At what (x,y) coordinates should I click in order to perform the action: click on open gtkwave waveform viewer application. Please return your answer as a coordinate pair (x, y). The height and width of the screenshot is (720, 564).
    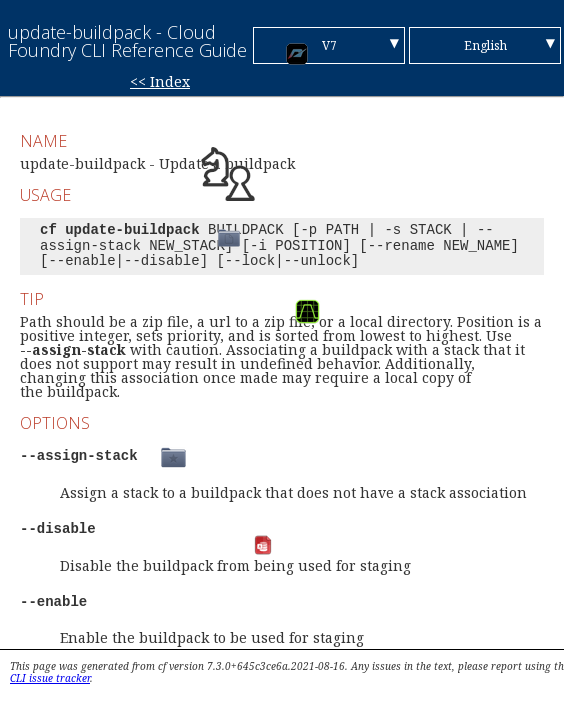
    Looking at the image, I should click on (307, 311).